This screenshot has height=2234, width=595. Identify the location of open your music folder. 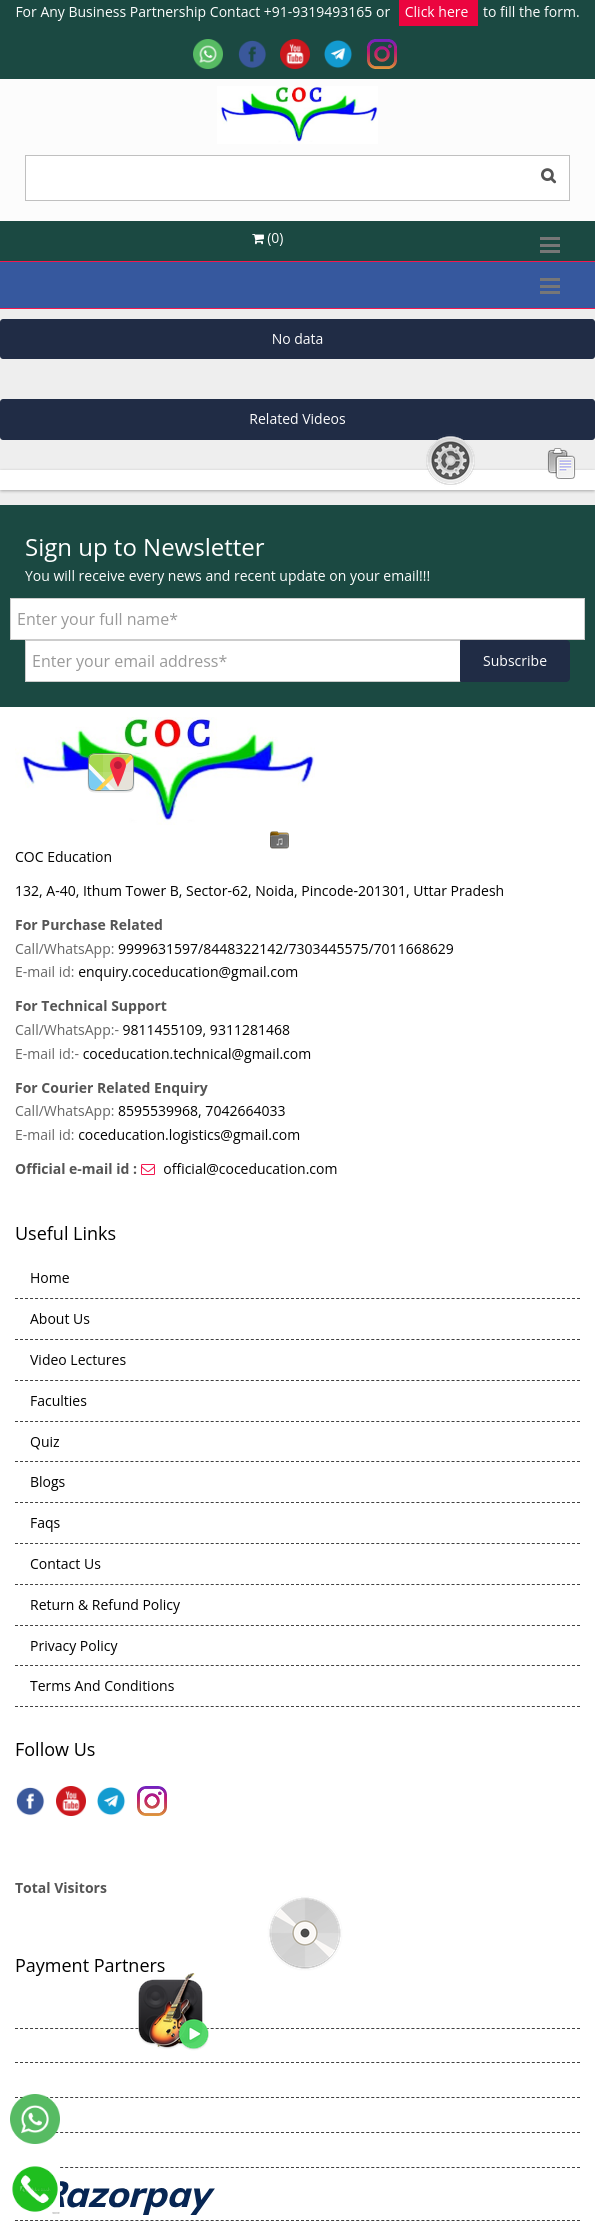
(279, 839).